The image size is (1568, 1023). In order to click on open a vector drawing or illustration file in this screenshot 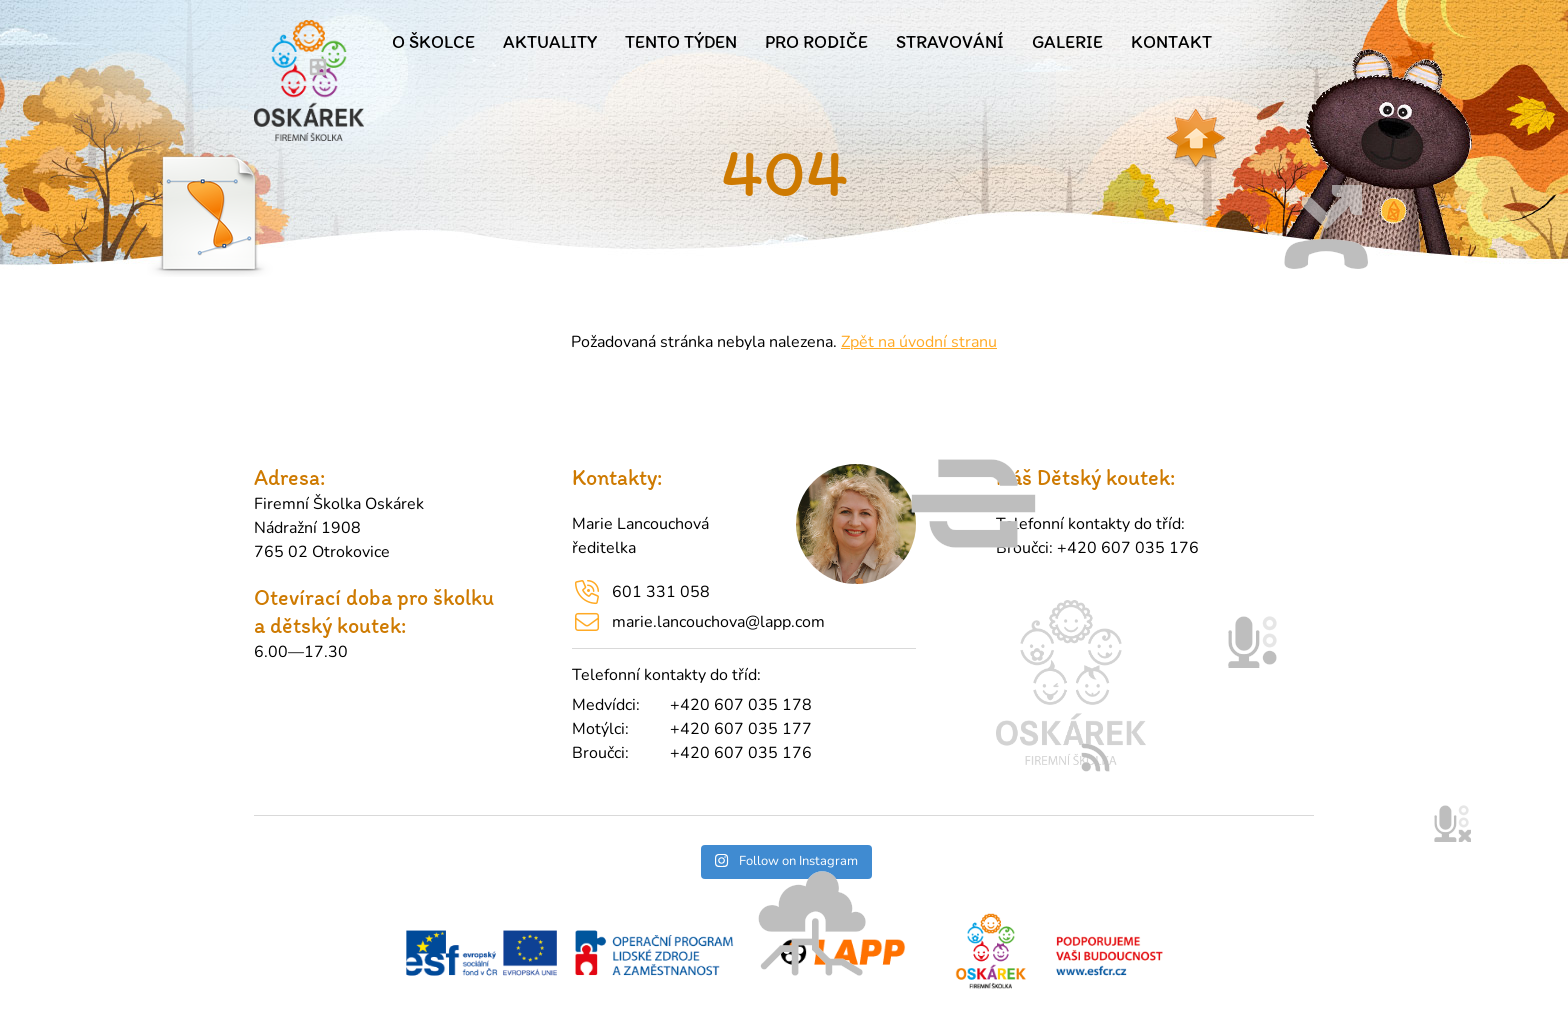, I will do `click(211, 213)`.